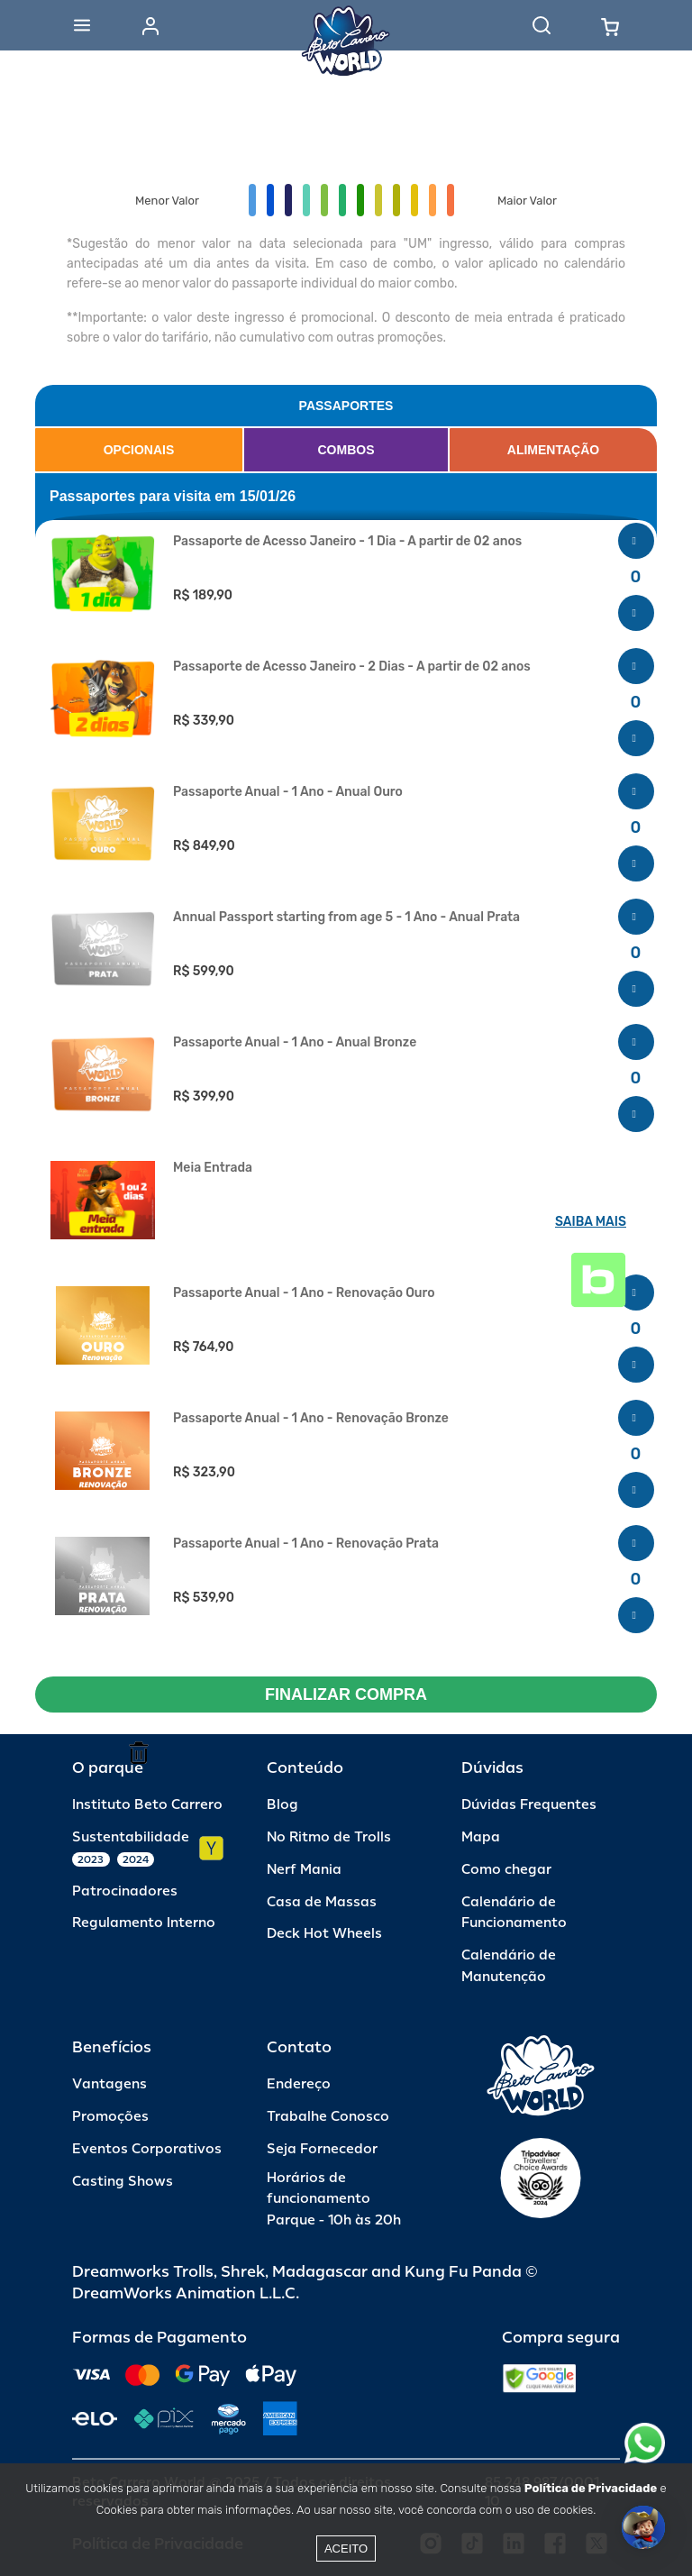 The height and width of the screenshot is (2576, 692). I want to click on delete selected item, so click(139, 1753).